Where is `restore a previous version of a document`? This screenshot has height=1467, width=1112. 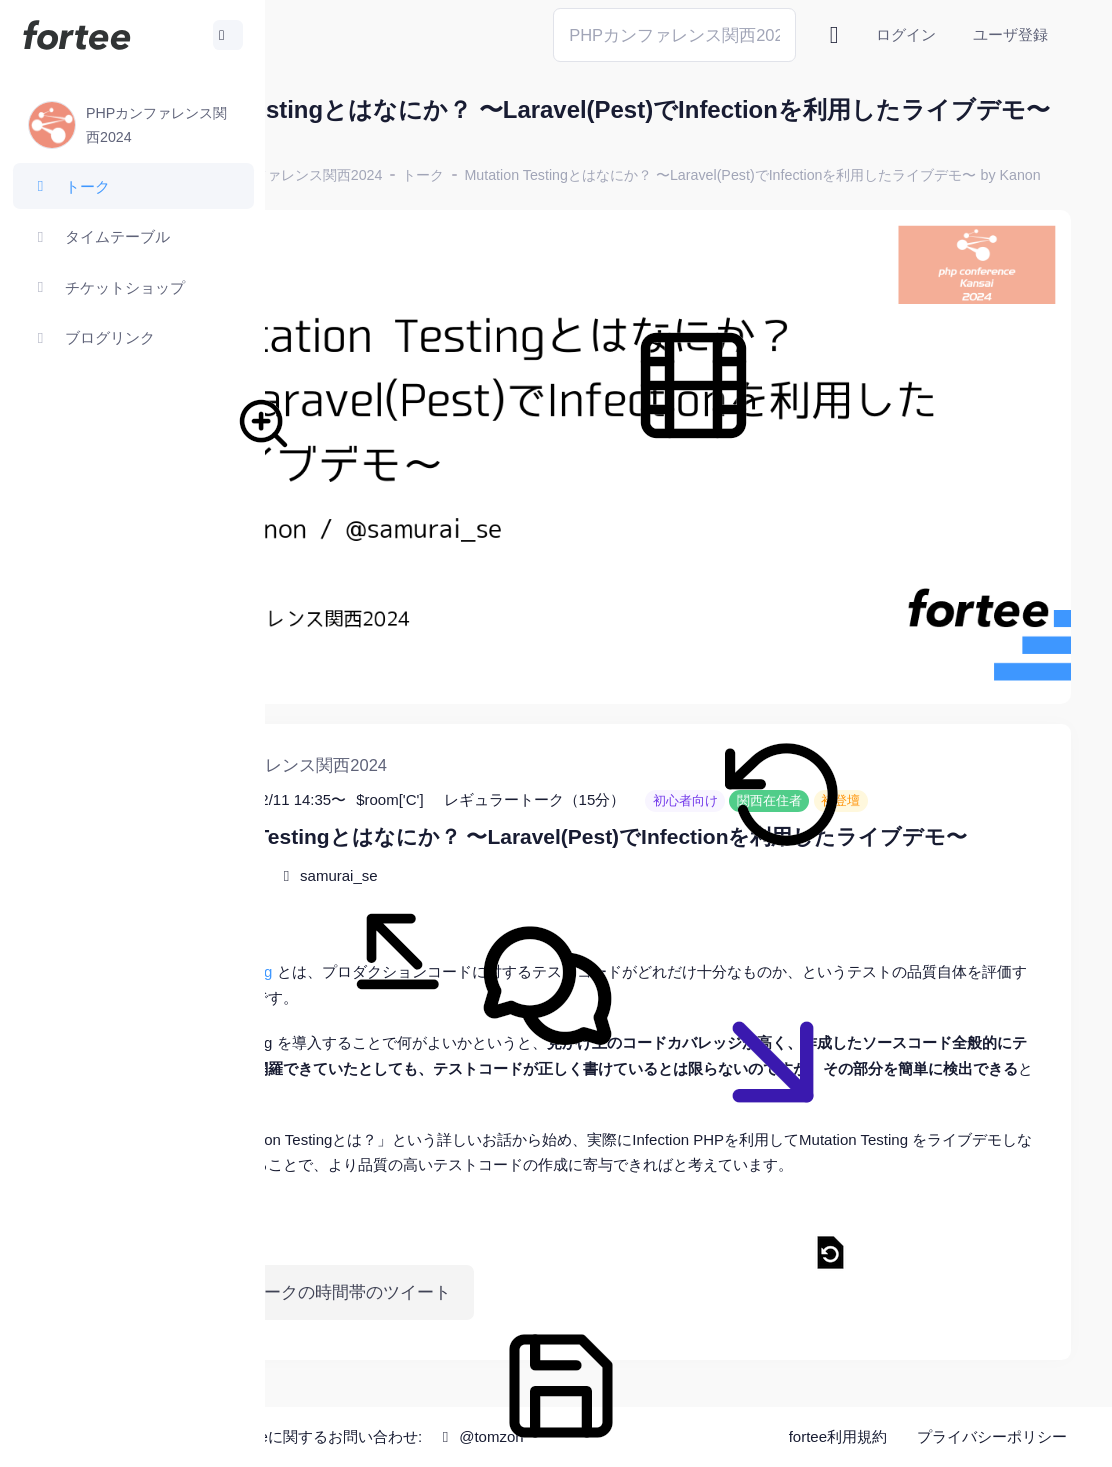 restore a previous version of a document is located at coordinates (830, 1252).